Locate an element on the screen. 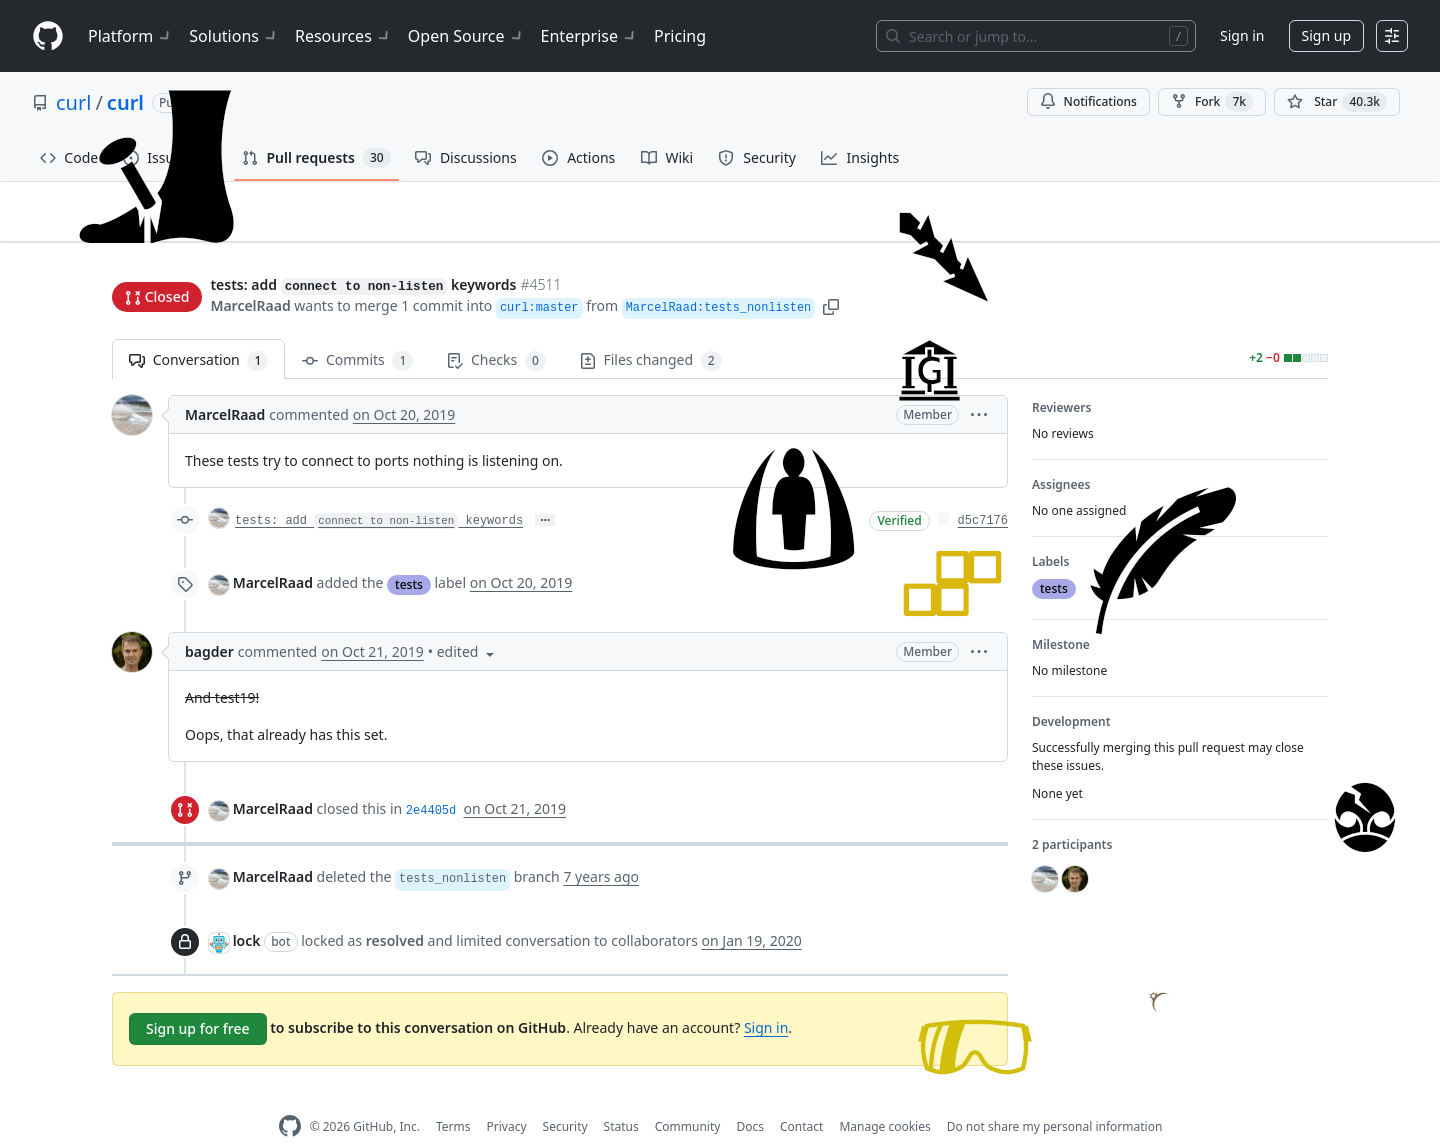 The image size is (1440, 1148). notification security settings is located at coordinates (793, 508).